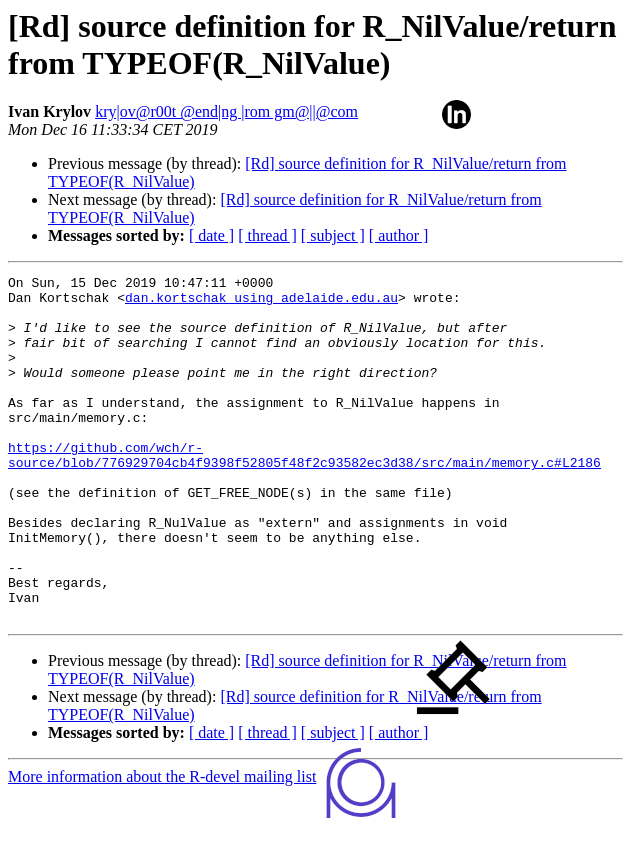 The height and width of the screenshot is (863, 631). Describe the element at coordinates (361, 783) in the screenshot. I see `mastercomfig logo - a Team Fortress 2 performance optimization tool` at that location.